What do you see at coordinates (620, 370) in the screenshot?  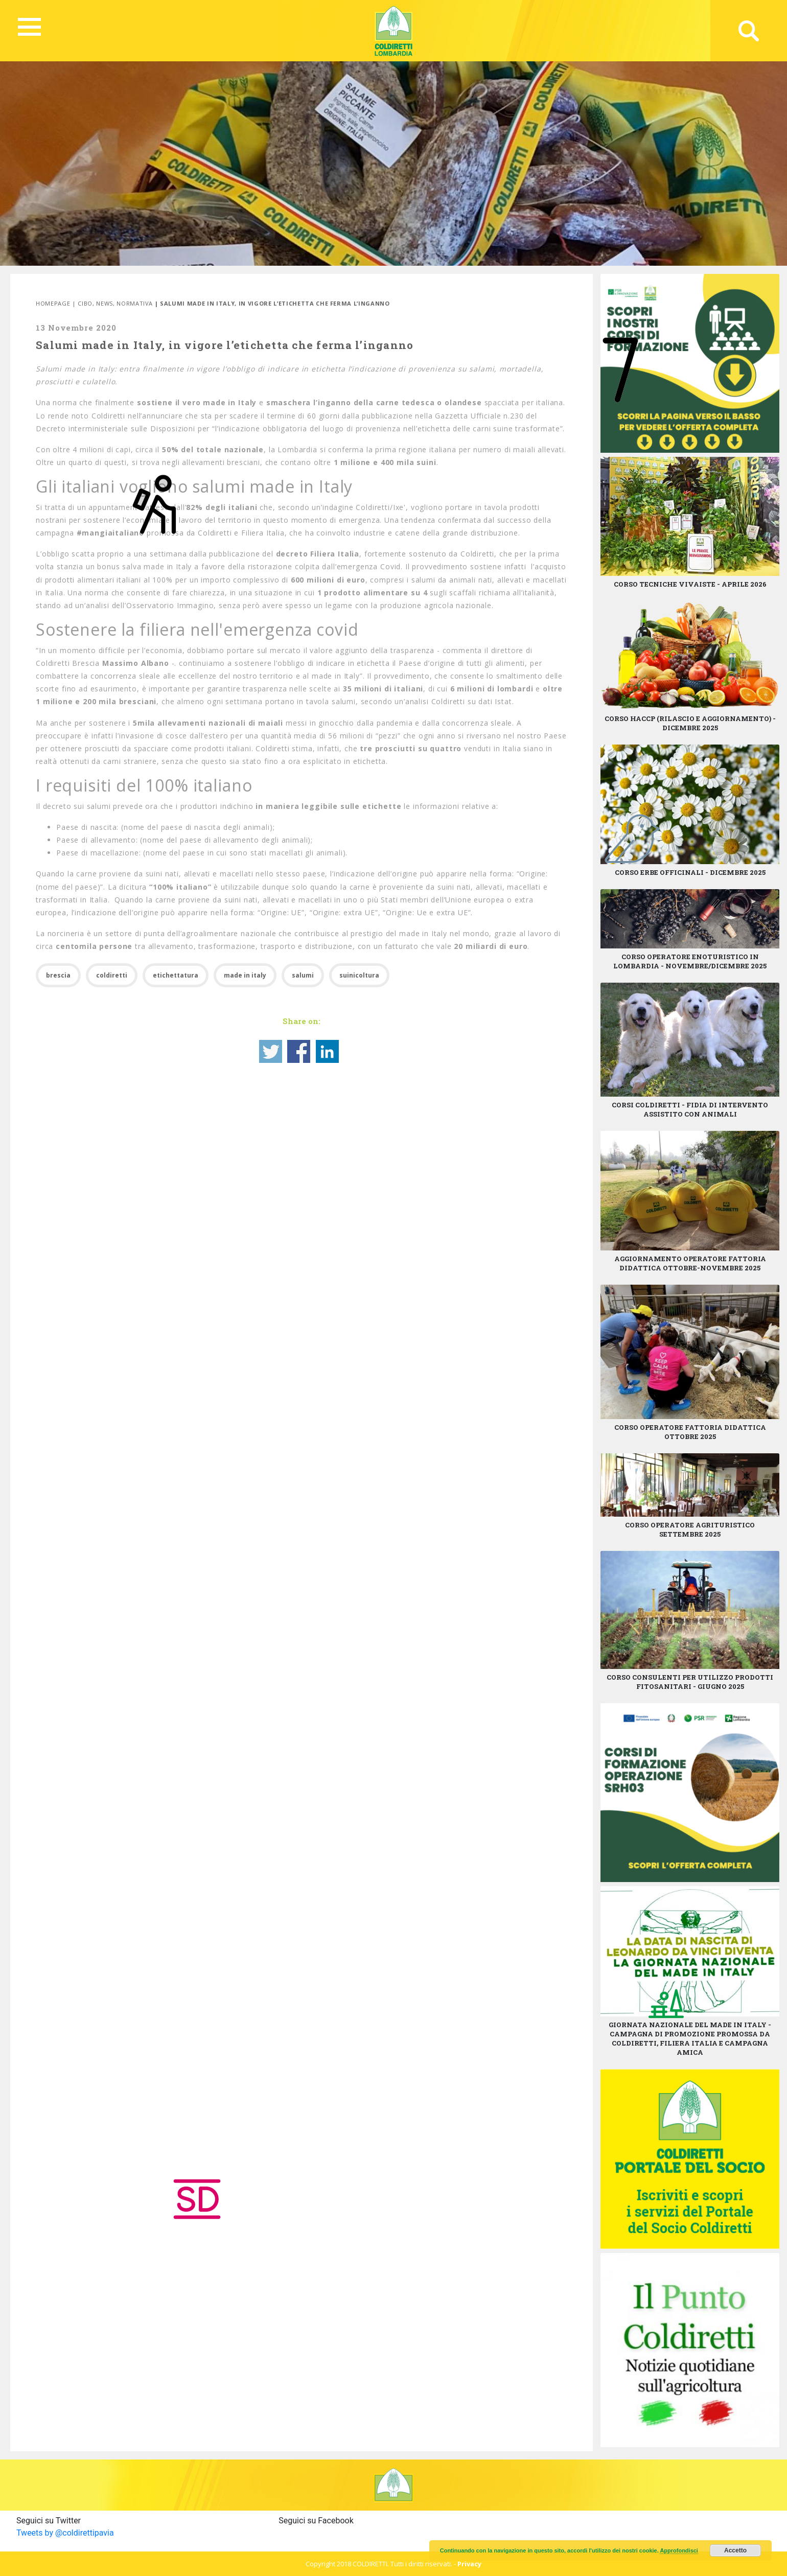 I see `indicates the number seven in a list or sequence` at bounding box center [620, 370].